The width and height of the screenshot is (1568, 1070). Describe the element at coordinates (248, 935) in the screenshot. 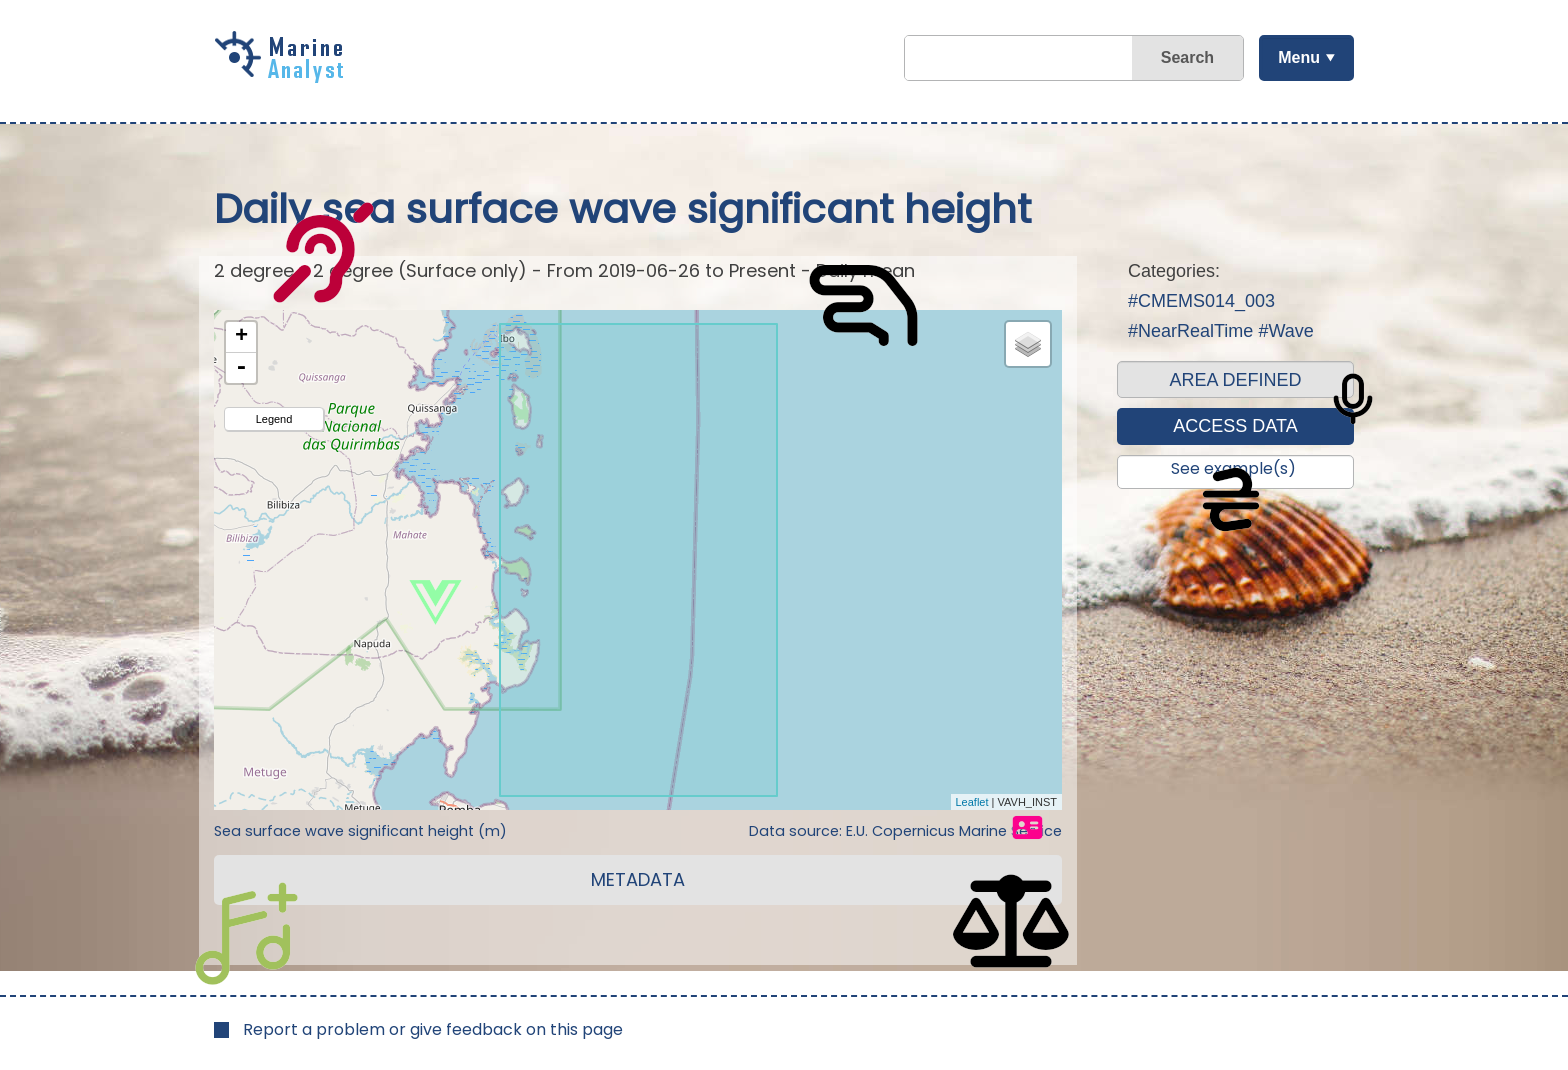

I see `add a new song to your library` at that location.